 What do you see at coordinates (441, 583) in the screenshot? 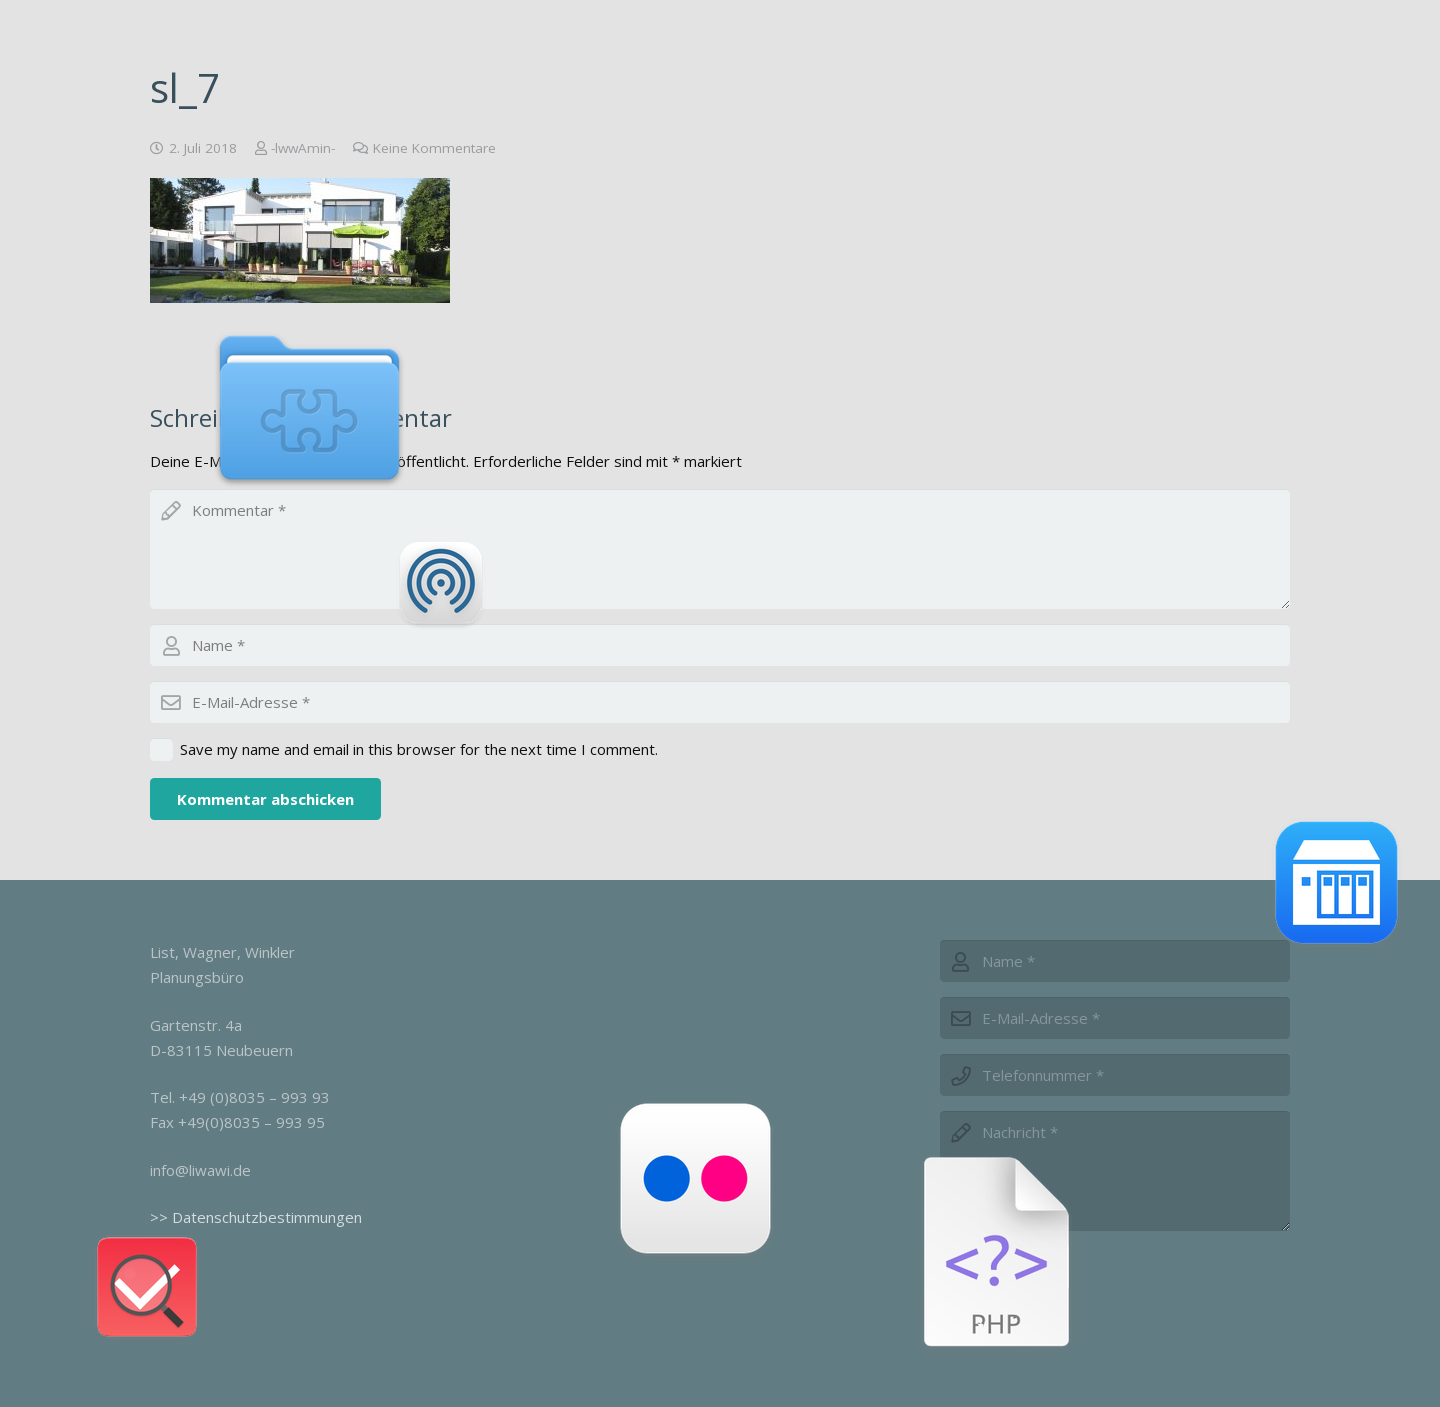
I see `open snapdrop for local file sharing` at bounding box center [441, 583].